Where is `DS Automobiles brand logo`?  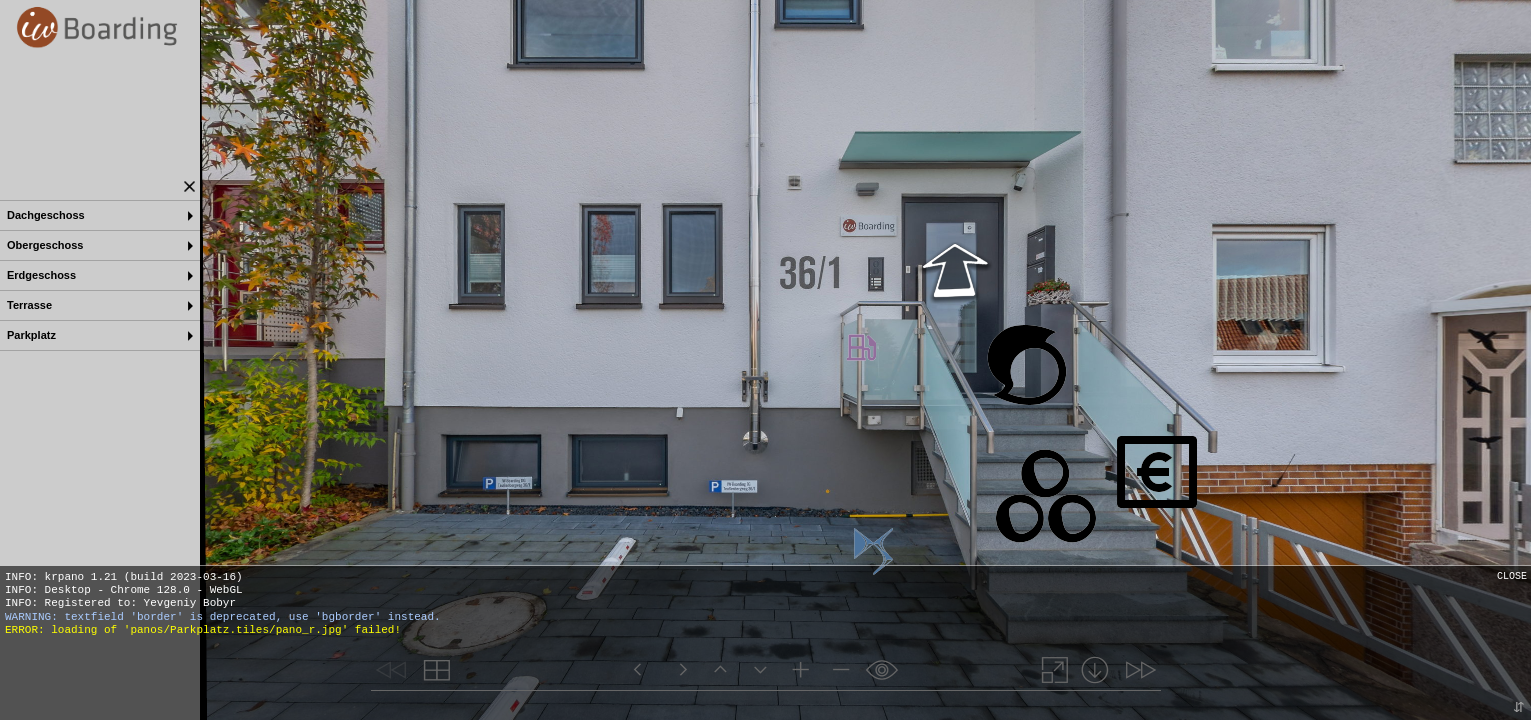
DS Automobiles brand logo is located at coordinates (873, 551).